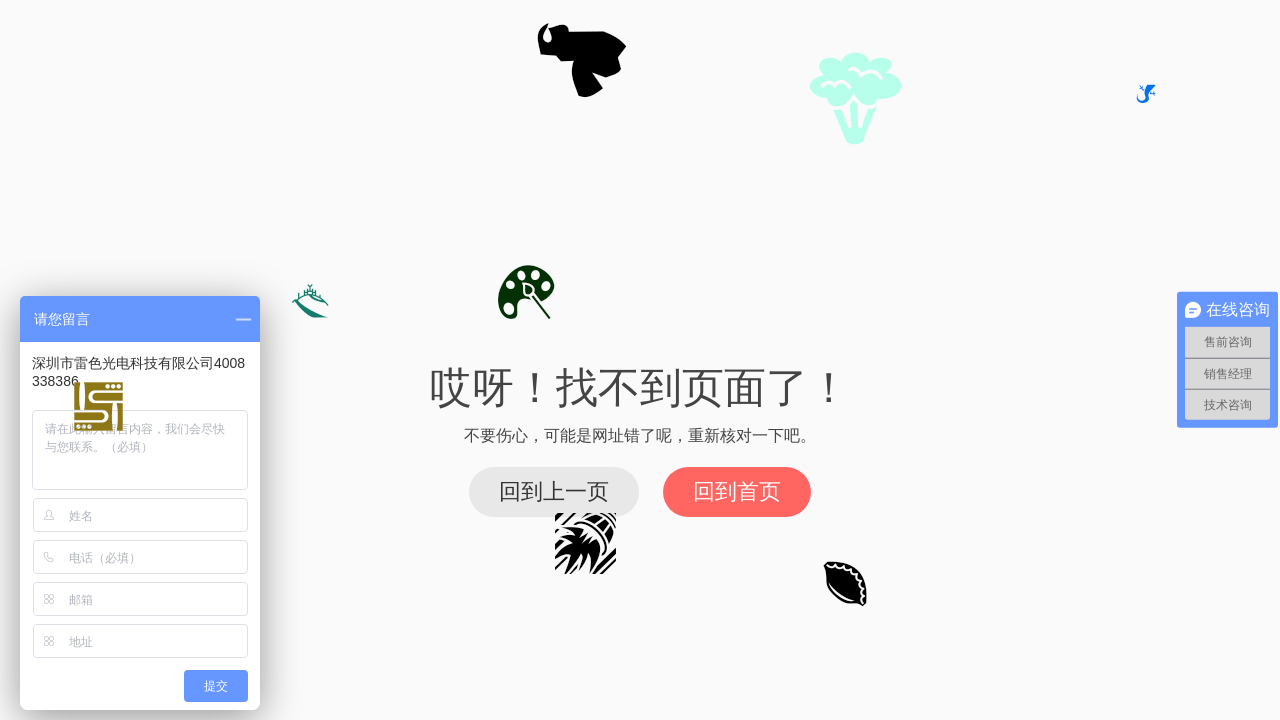 The image size is (1280, 720). Describe the element at coordinates (855, 98) in the screenshot. I see `select broccoli as an ingredient` at that location.